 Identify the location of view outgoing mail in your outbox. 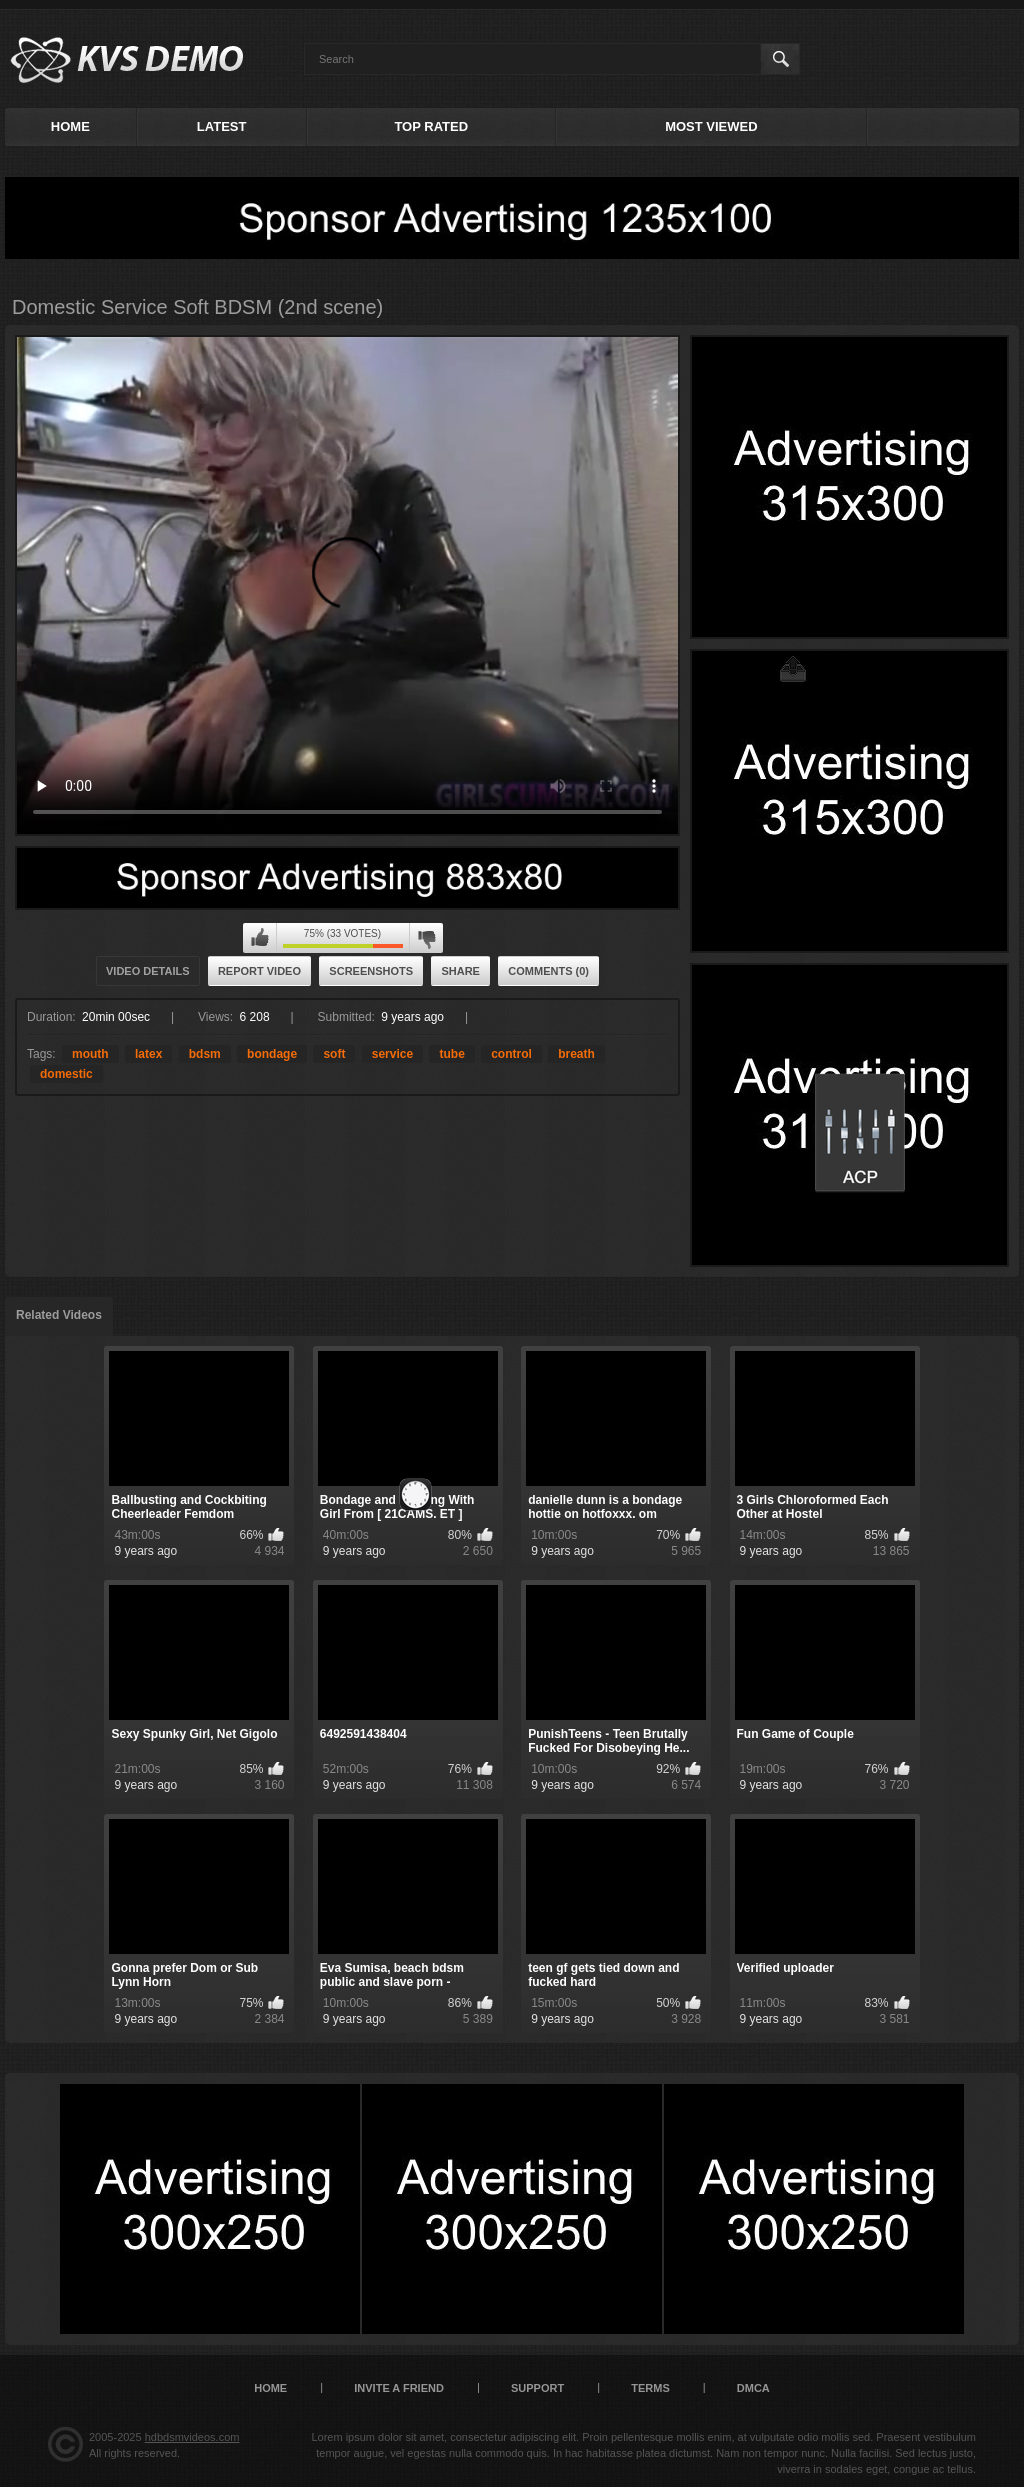
(793, 670).